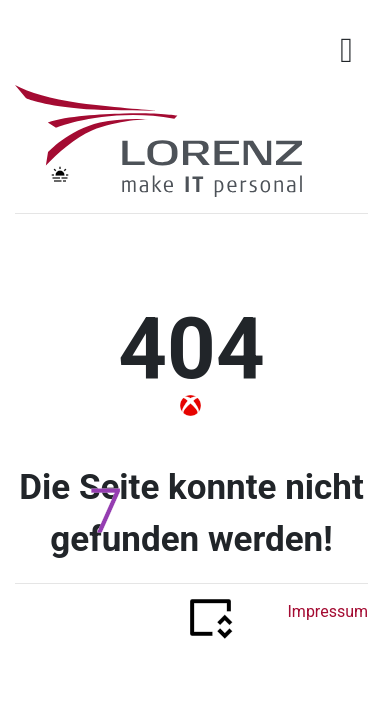  What do you see at coordinates (104, 510) in the screenshot?
I see `select or insert the number 7` at bounding box center [104, 510].